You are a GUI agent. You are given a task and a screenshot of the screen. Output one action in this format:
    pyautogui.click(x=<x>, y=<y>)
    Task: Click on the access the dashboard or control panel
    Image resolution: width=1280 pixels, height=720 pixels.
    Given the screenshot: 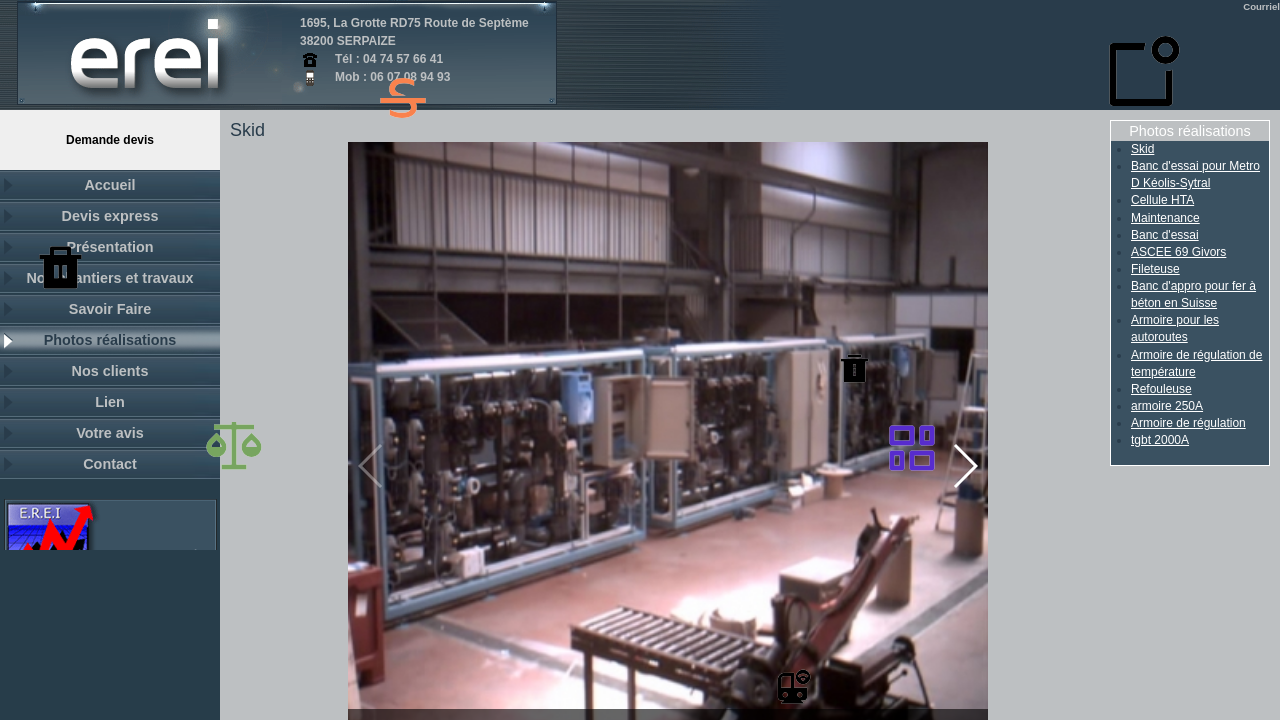 What is the action you would take?
    pyautogui.click(x=912, y=448)
    